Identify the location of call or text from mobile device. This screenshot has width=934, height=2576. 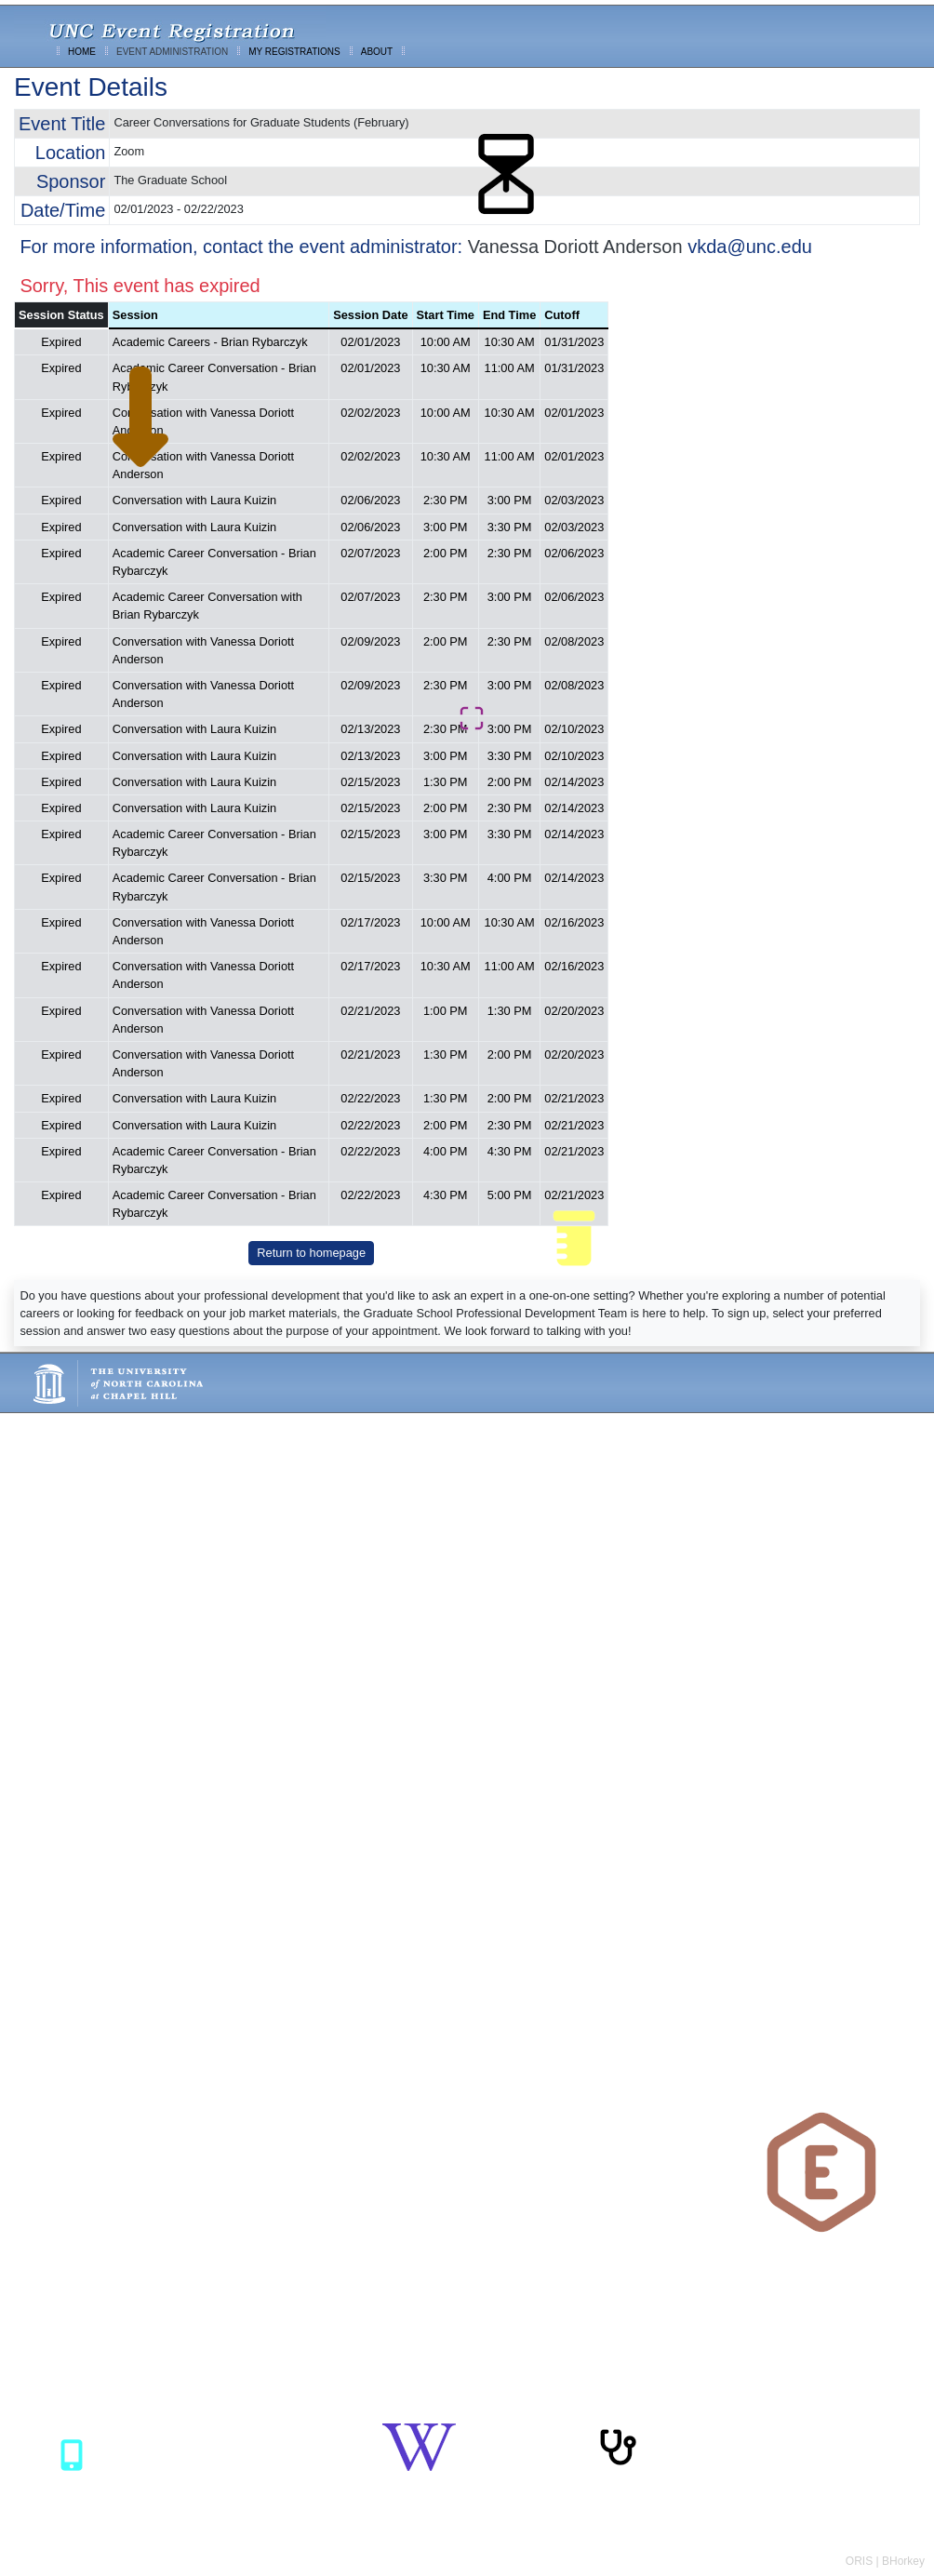
(72, 2455).